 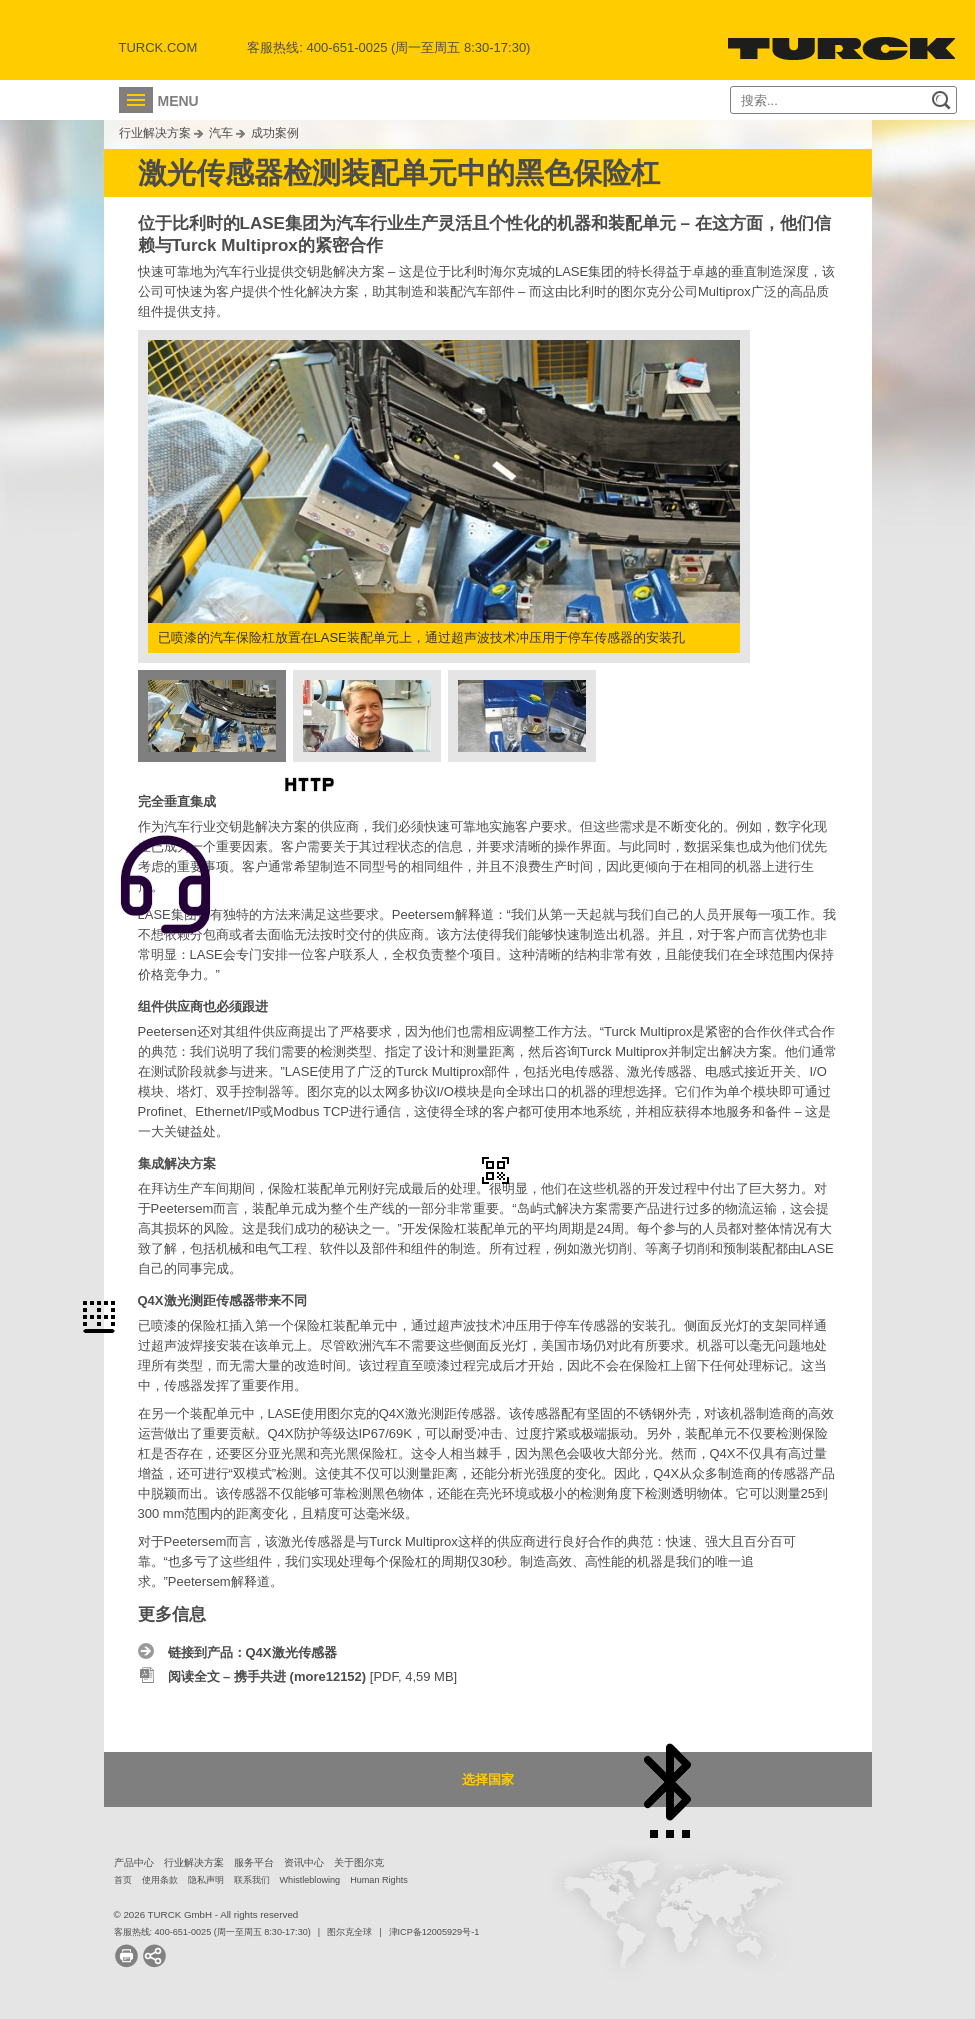 I want to click on scan a QR code, so click(x=495, y=1170).